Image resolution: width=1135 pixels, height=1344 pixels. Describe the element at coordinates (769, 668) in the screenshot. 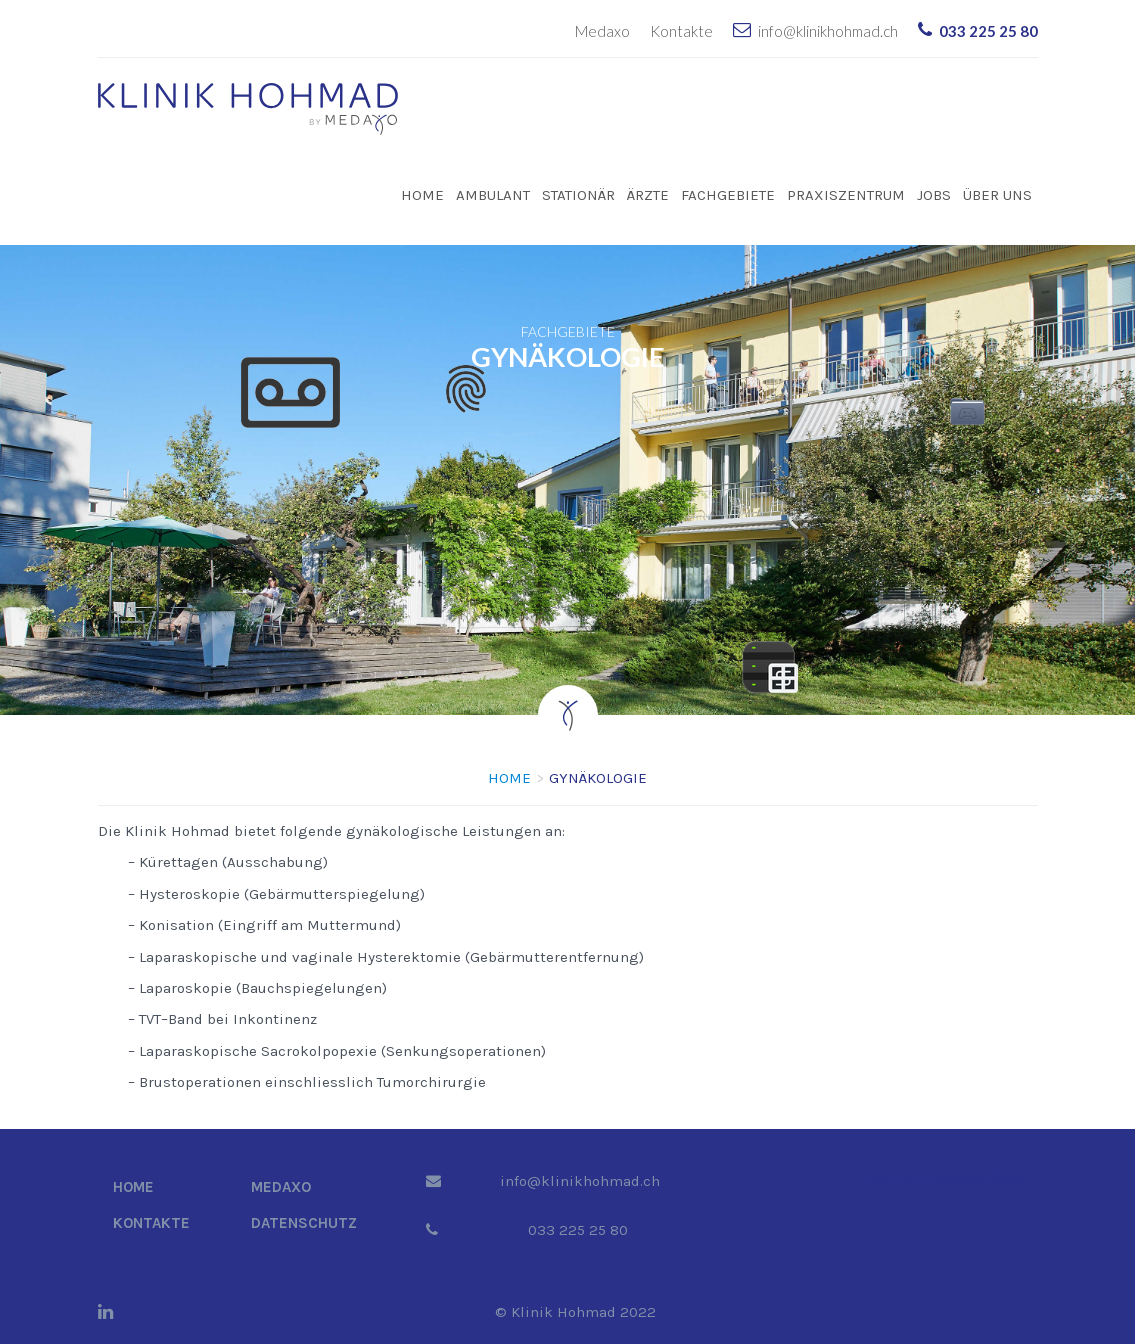

I see `configure windows file sharing preferences` at that location.